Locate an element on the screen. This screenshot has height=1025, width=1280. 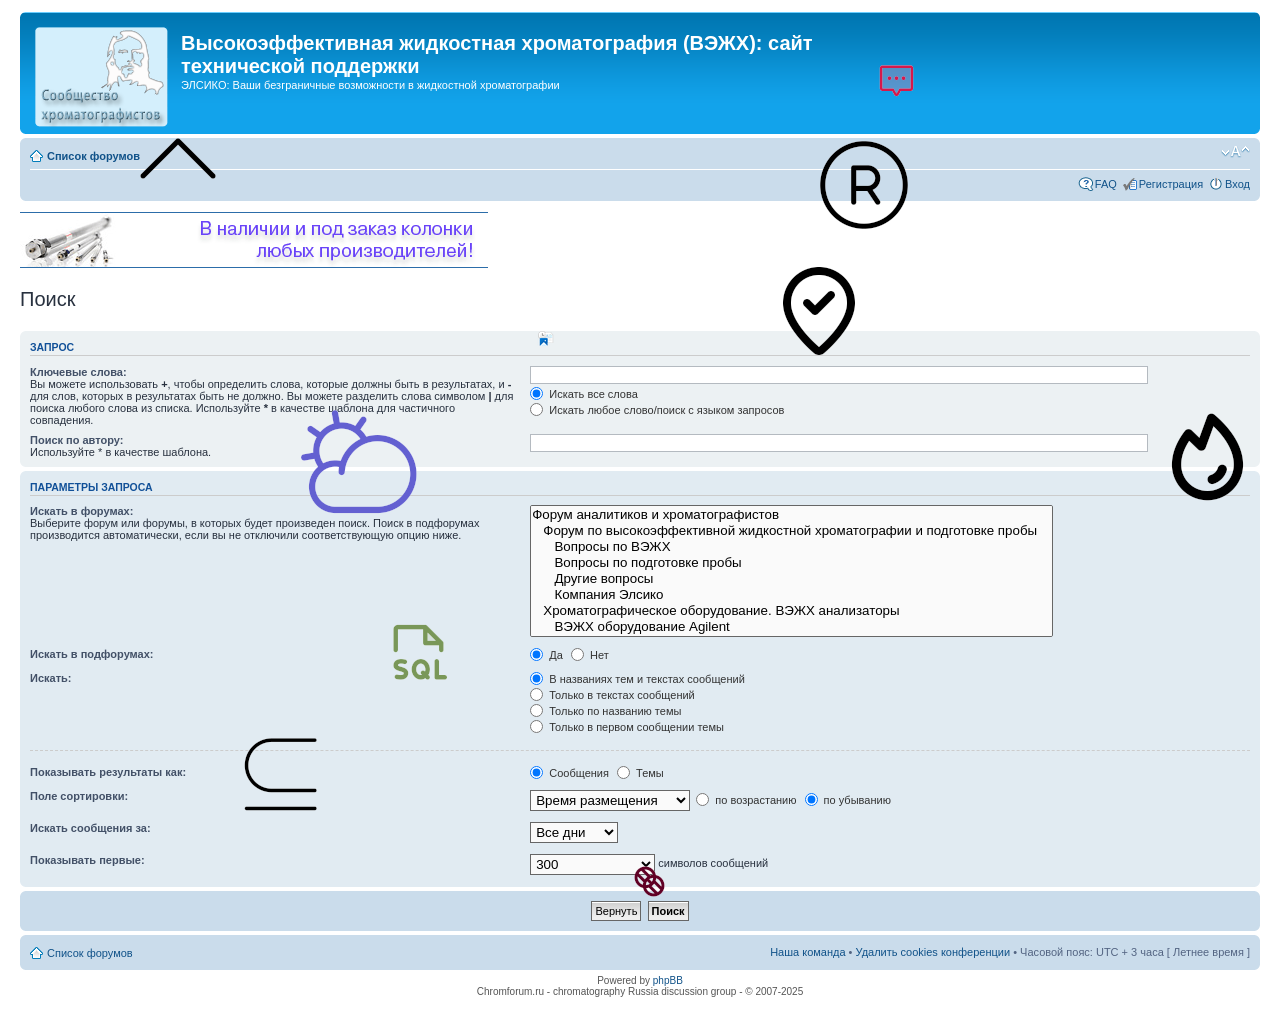
indicates a subset relationship in mathematical notation is located at coordinates (282, 772).